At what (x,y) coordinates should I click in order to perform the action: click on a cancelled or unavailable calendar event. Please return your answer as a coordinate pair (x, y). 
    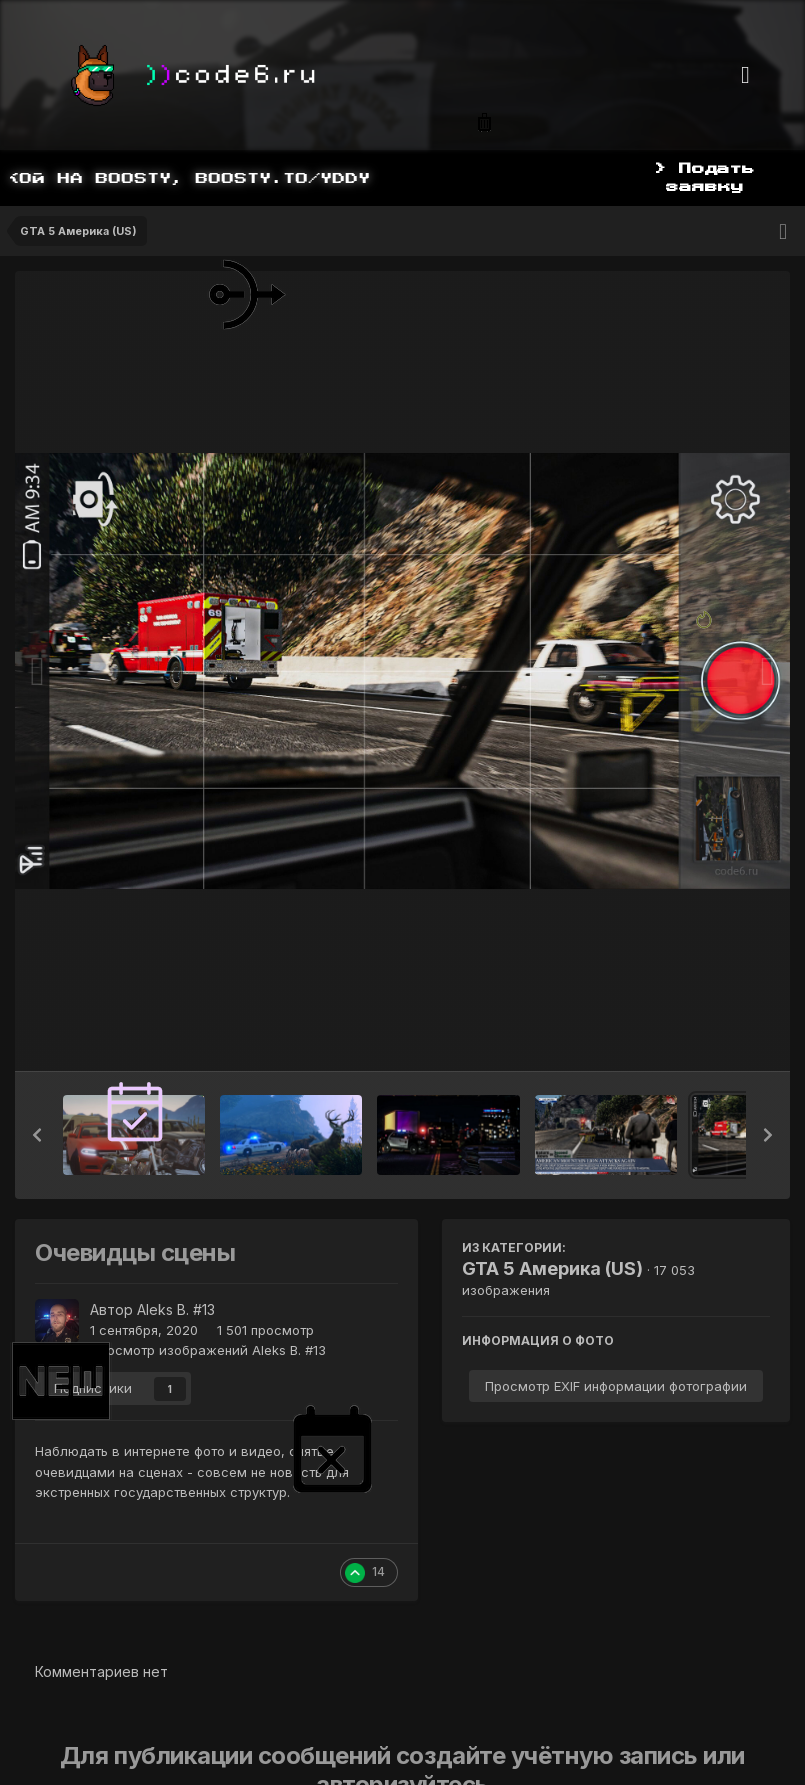
    Looking at the image, I should click on (332, 1453).